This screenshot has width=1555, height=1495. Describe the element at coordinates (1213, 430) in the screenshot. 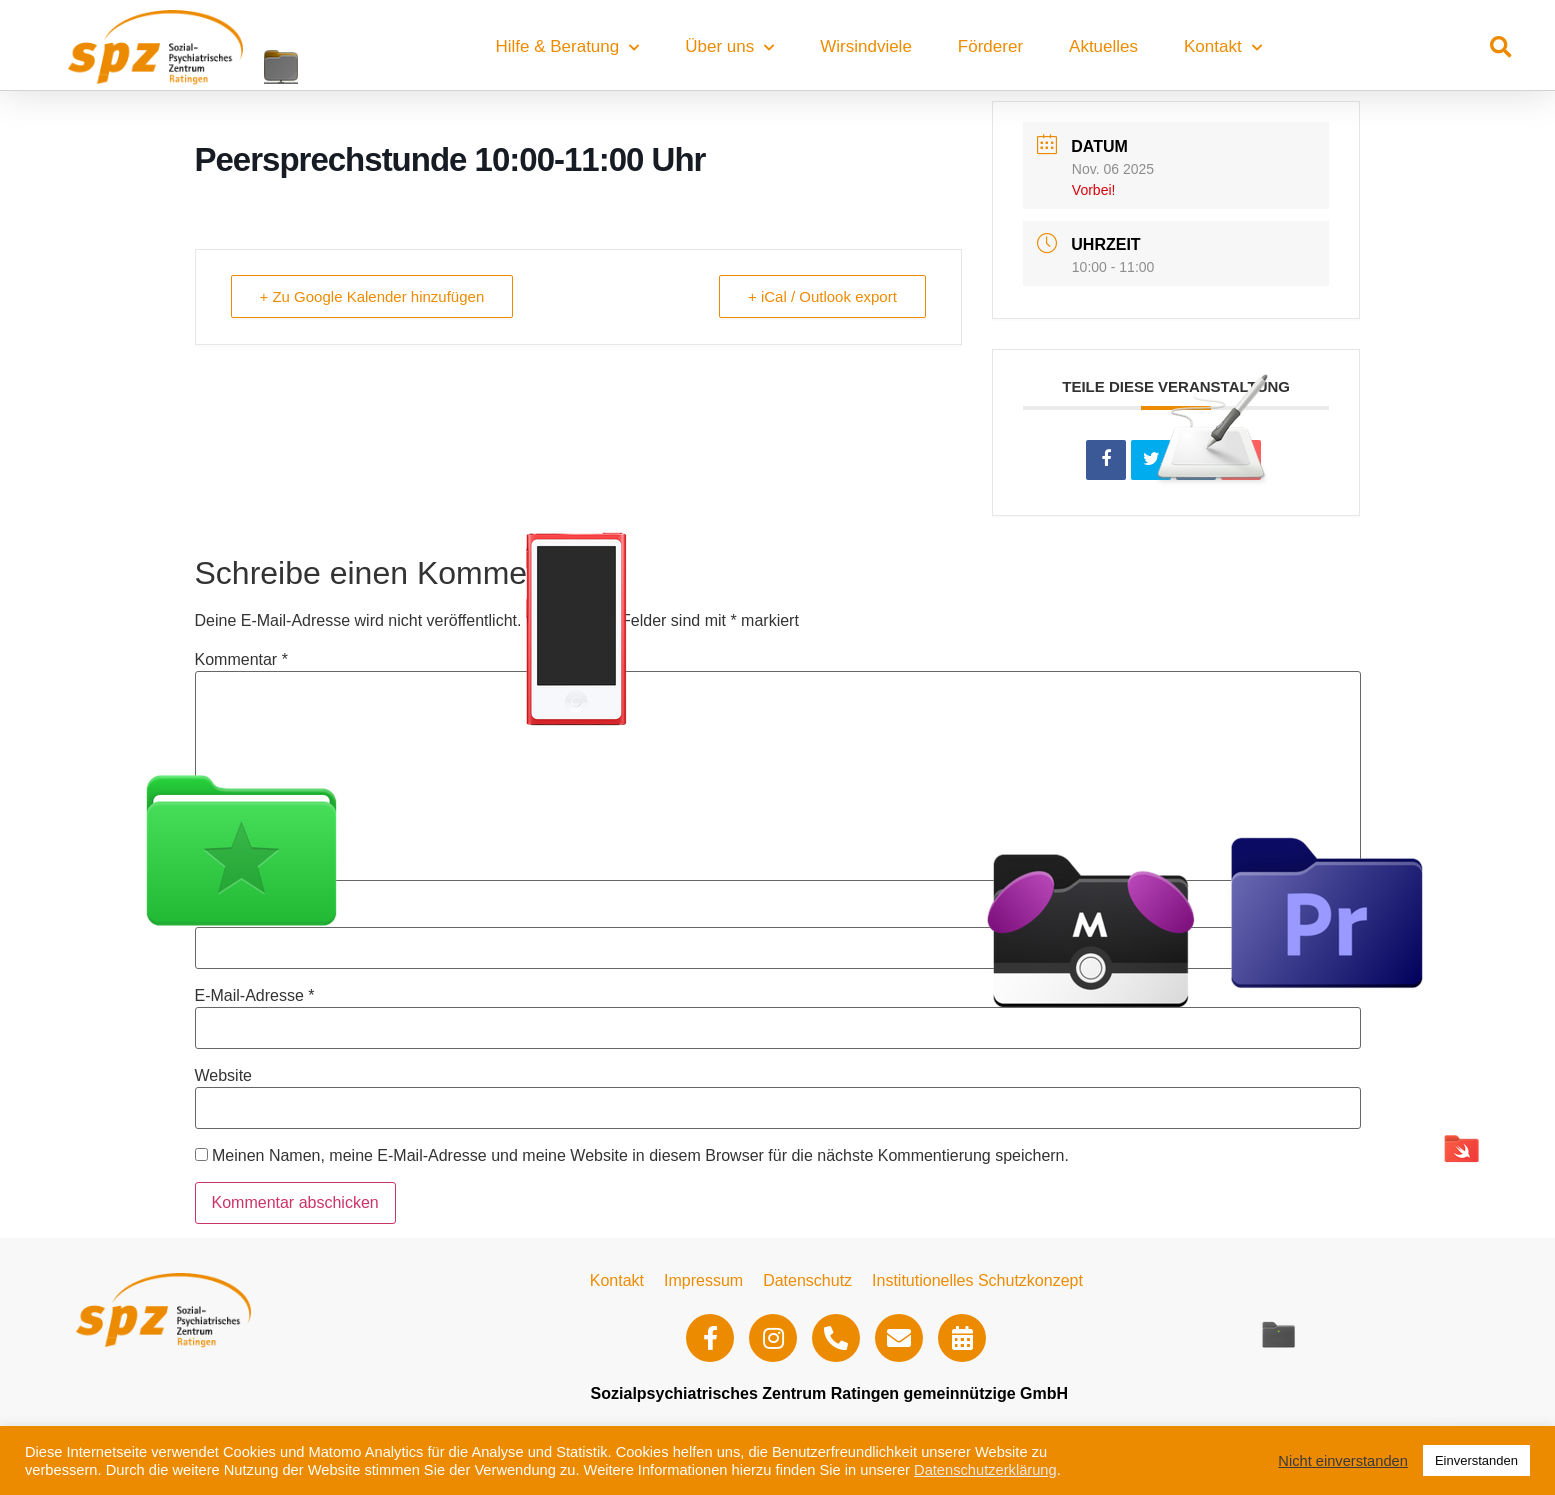

I see `connect a drawing tablet or stylus input device` at that location.